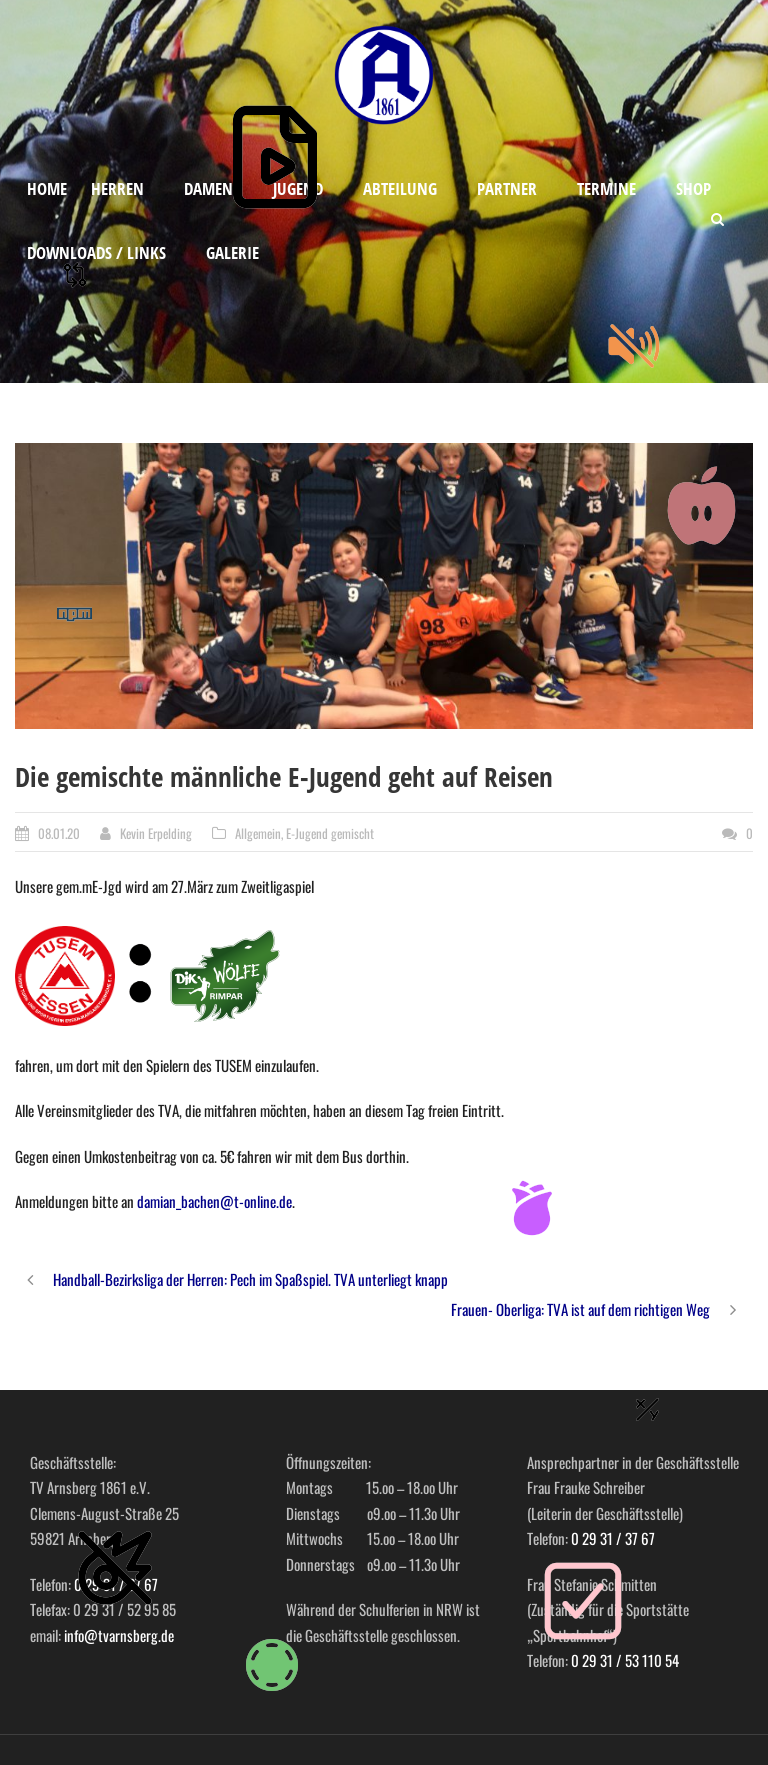 The height and width of the screenshot is (1765, 768). I want to click on perform division calculation, so click(647, 1409).